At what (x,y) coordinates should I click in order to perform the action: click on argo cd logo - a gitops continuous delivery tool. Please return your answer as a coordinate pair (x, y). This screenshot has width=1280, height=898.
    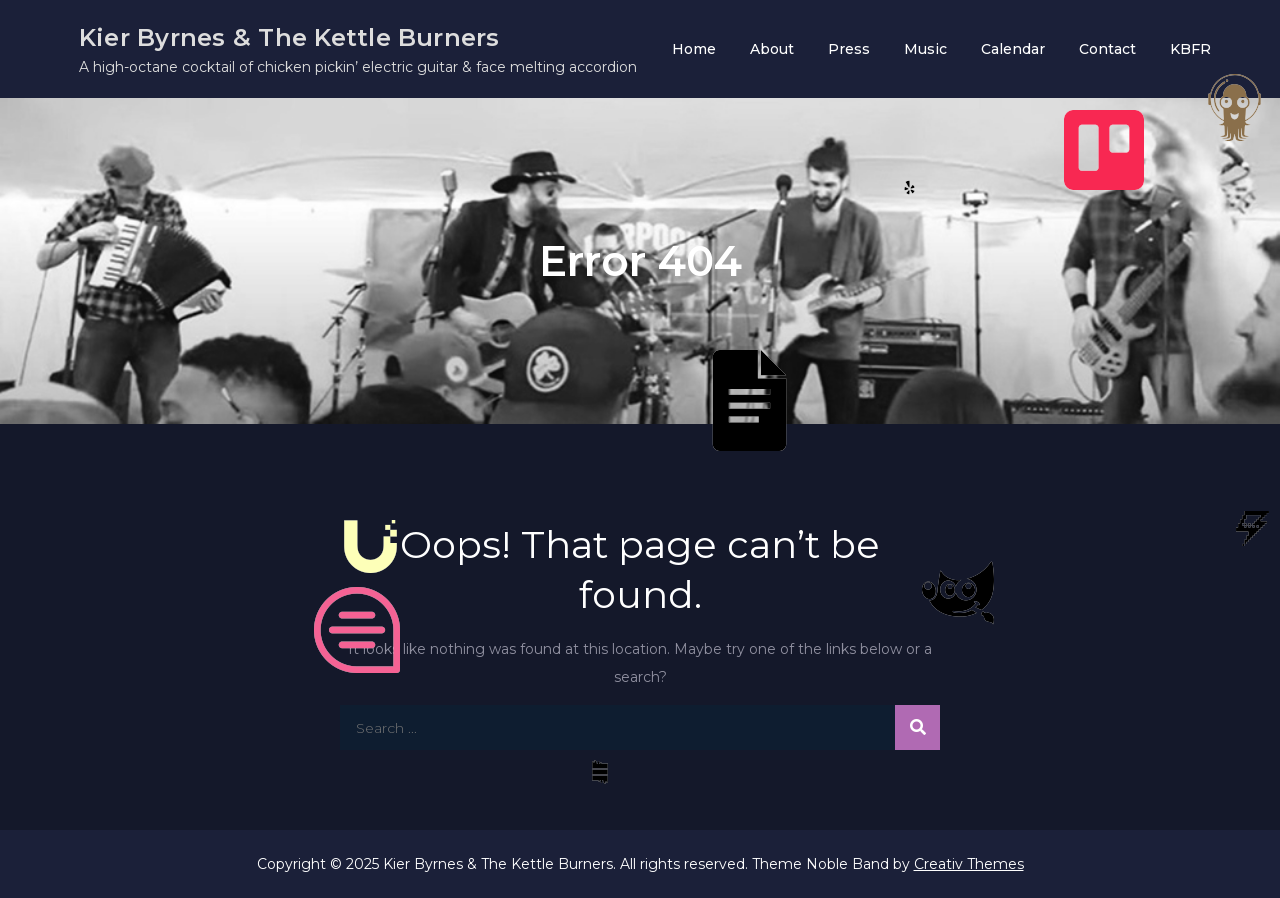
    Looking at the image, I should click on (1234, 107).